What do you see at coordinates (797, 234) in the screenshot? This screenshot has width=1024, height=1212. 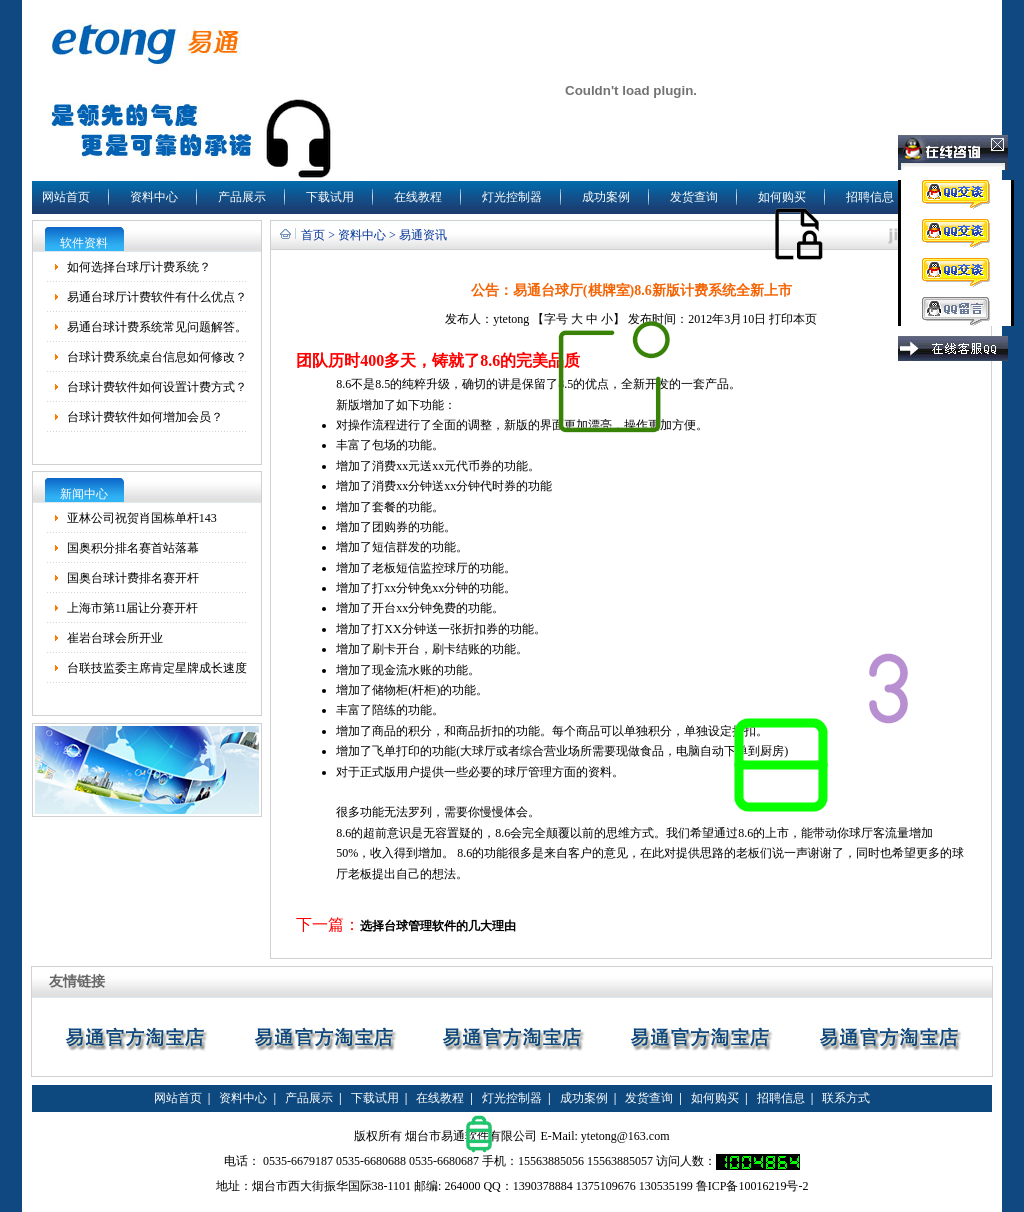 I see `create a private gist or secret snippet` at bounding box center [797, 234].